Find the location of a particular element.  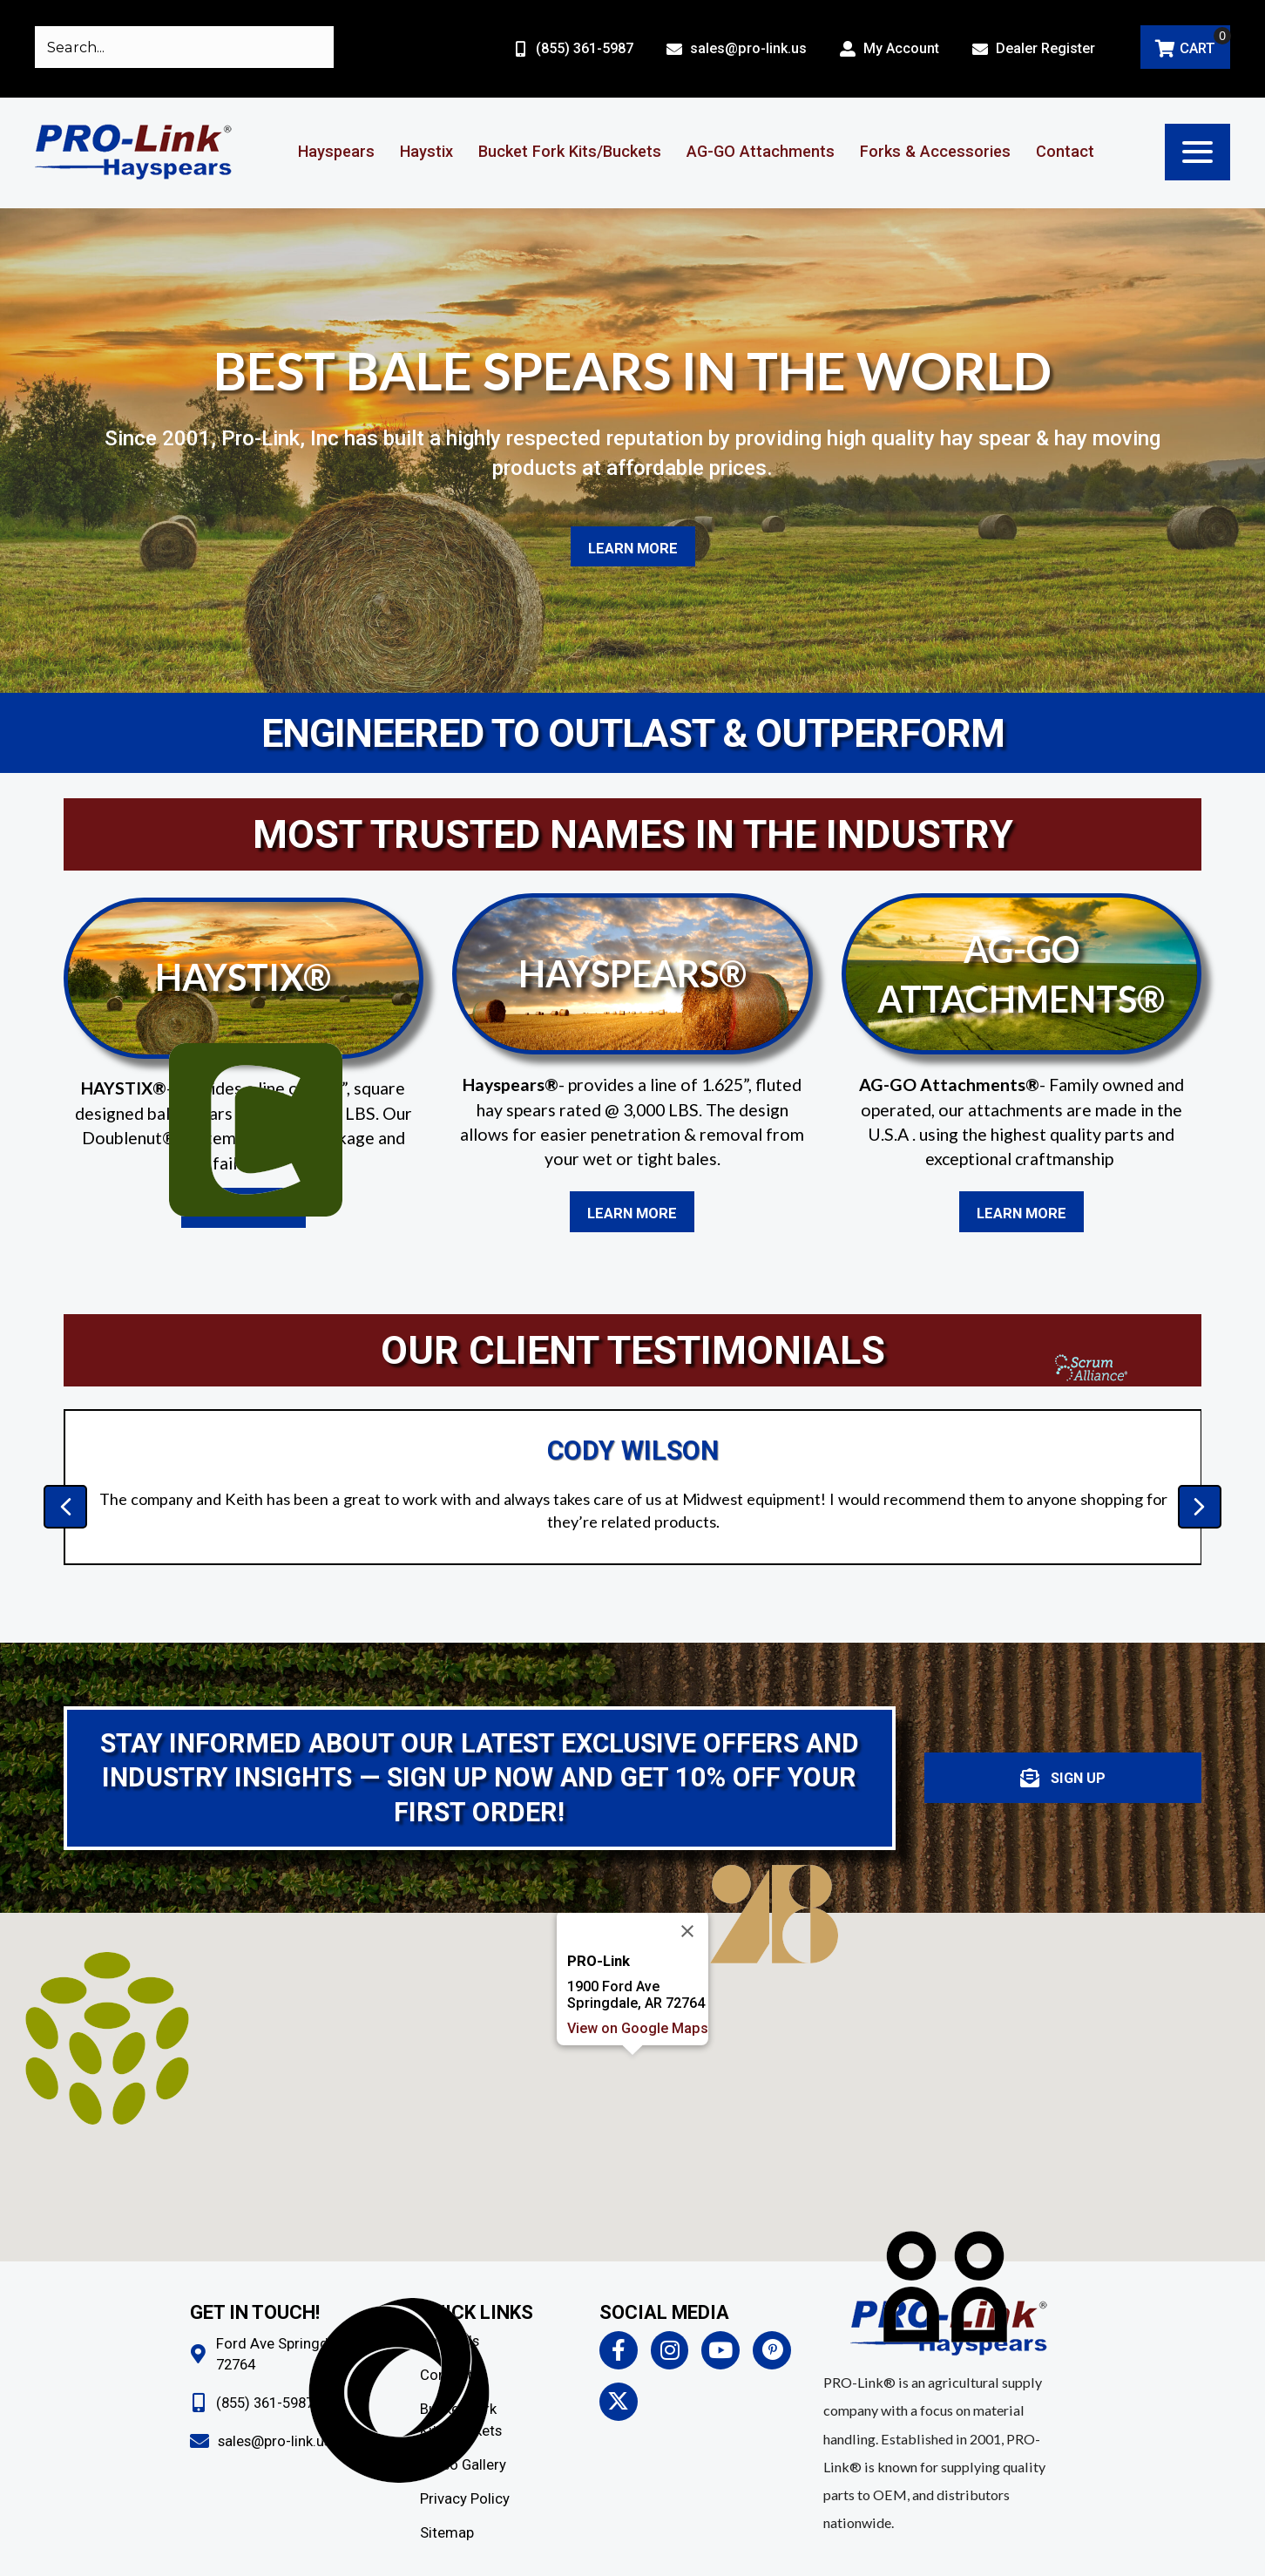

open pulumi infrastructure as code dashboard is located at coordinates (107, 2038).